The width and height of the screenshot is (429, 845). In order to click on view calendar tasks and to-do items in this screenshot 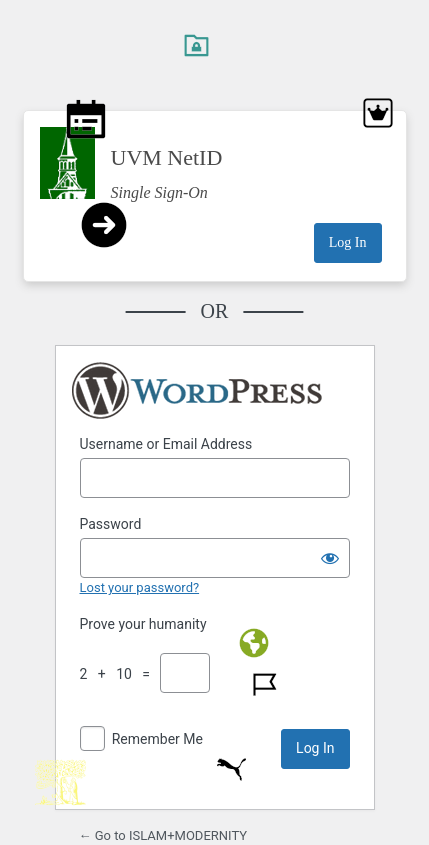, I will do `click(86, 121)`.